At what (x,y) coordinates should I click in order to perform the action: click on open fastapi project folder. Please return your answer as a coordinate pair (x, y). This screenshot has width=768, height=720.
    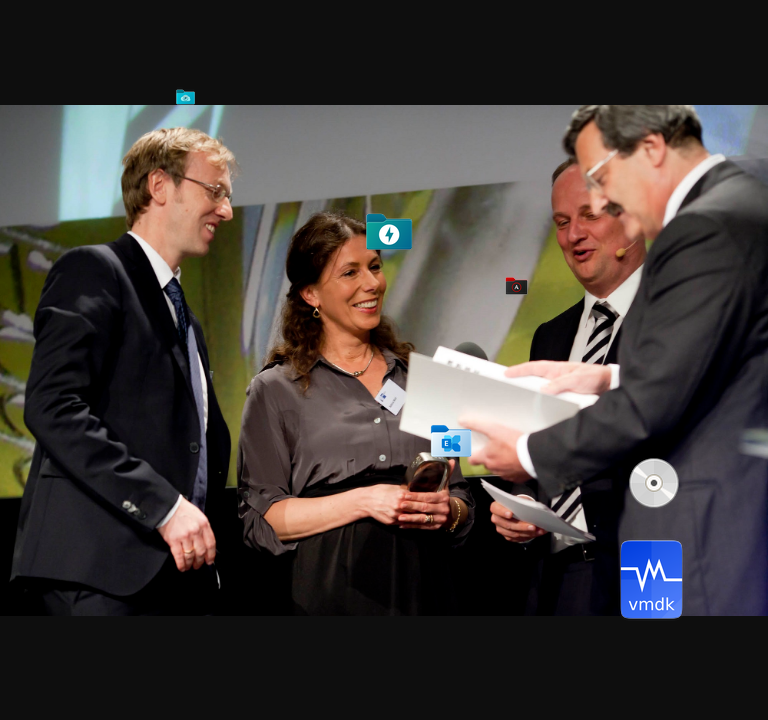
    Looking at the image, I should click on (389, 233).